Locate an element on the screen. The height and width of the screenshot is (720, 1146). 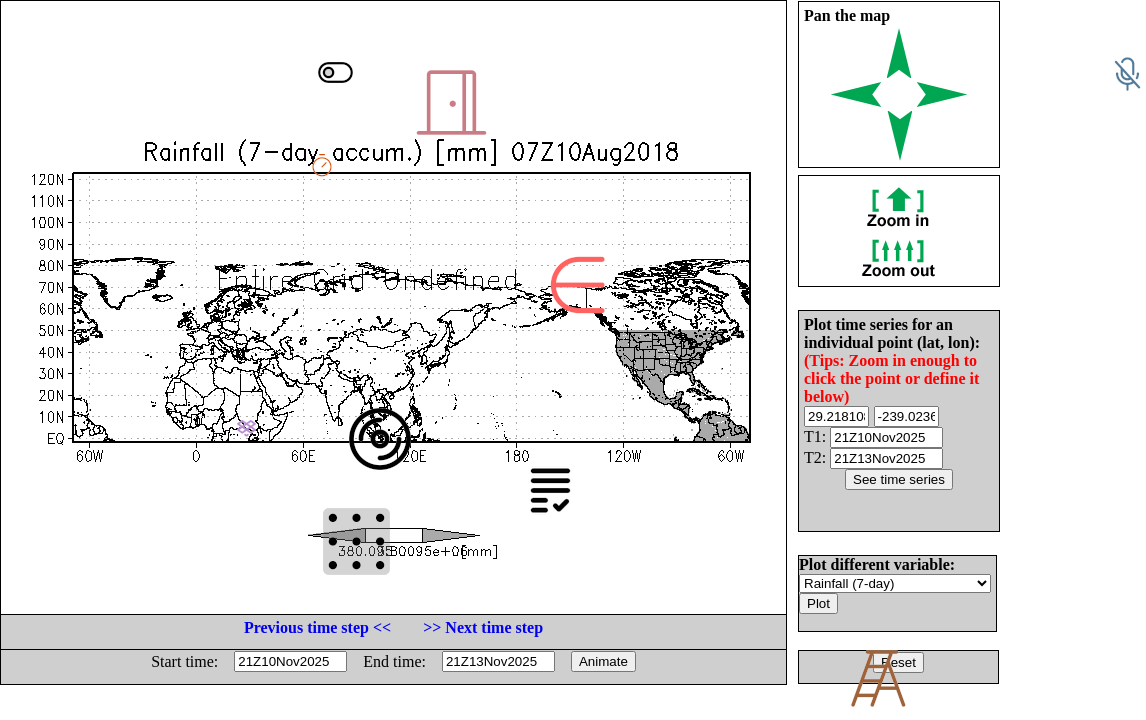
toggle switch in off position is located at coordinates (335, 72).